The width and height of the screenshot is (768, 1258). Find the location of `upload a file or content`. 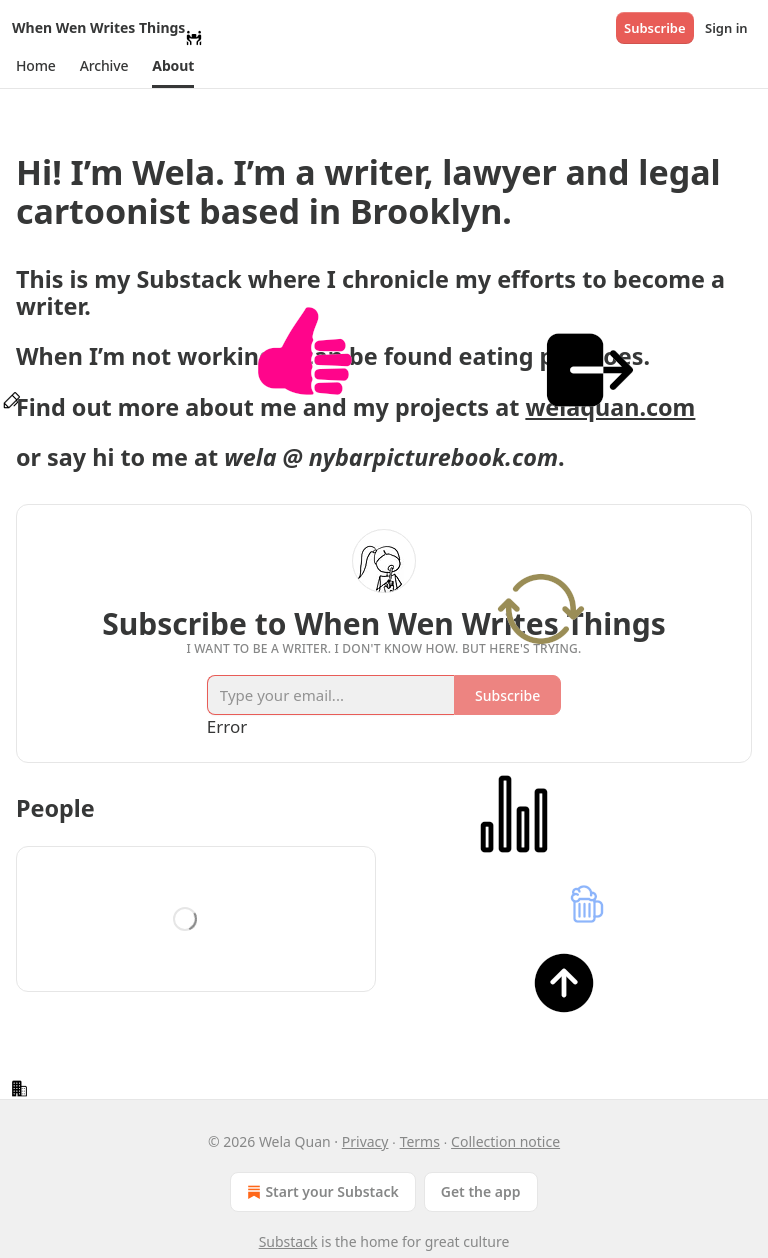

upload a file or content is located at coordinates (564, 983).